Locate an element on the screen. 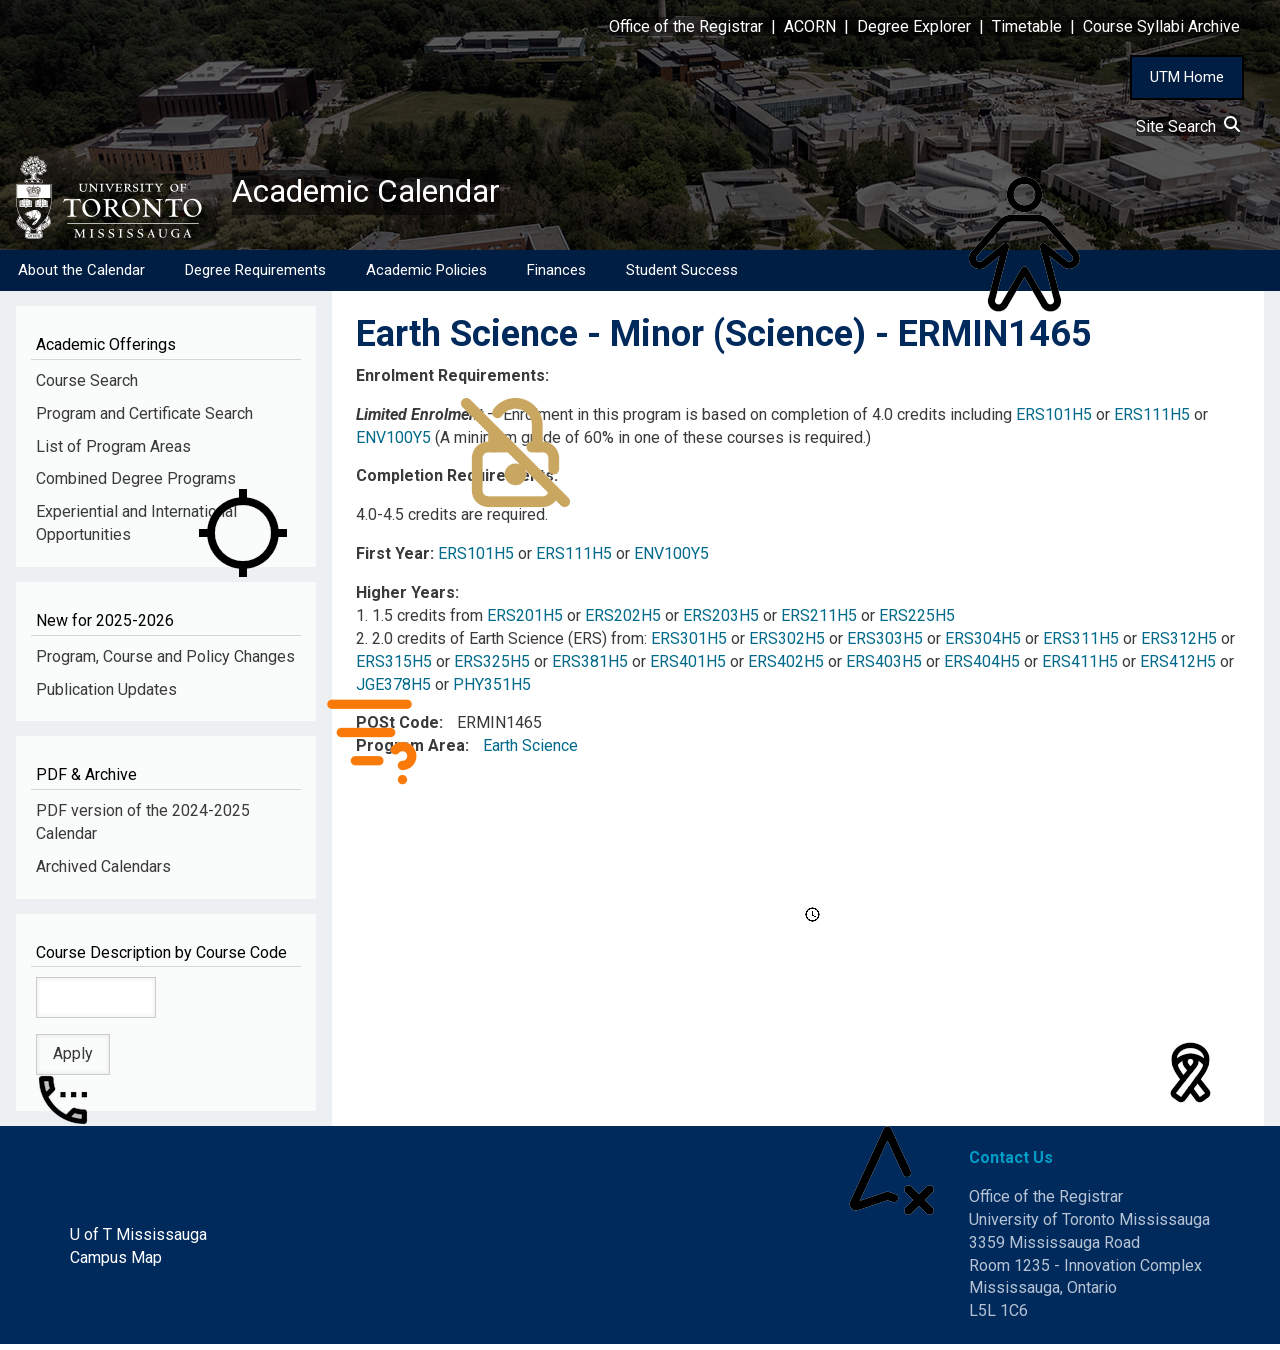  disable navigation or GPS tracking is located at coordinates (887, 1168).